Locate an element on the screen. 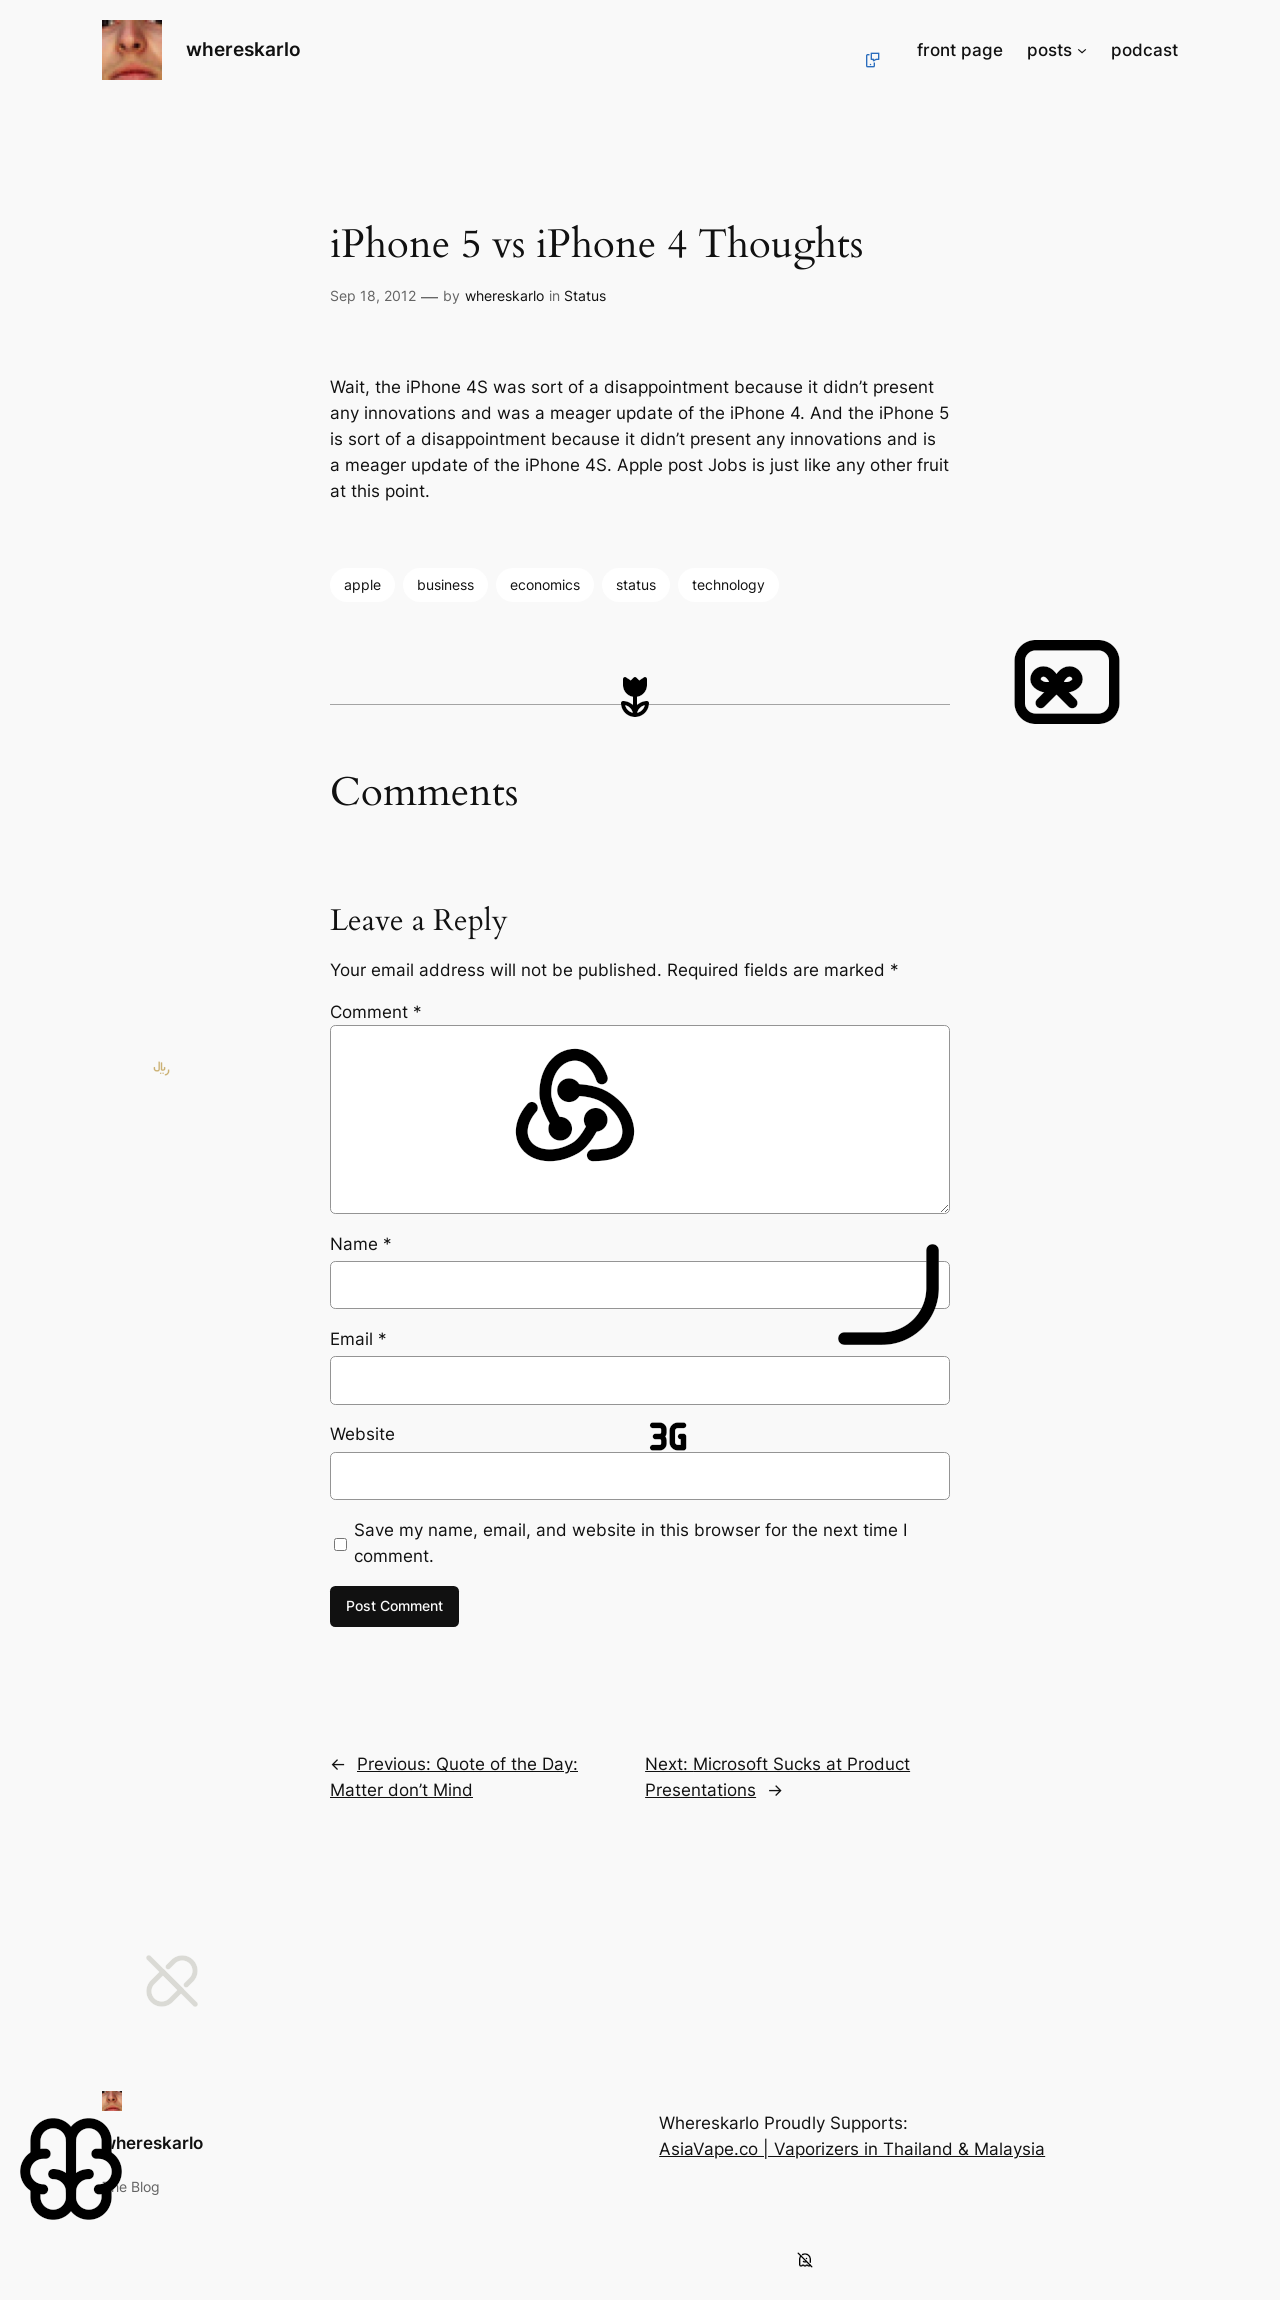 This screenshot has height=2300, width=1280. medication reminder disabled is located at coordinates (172, 1981).